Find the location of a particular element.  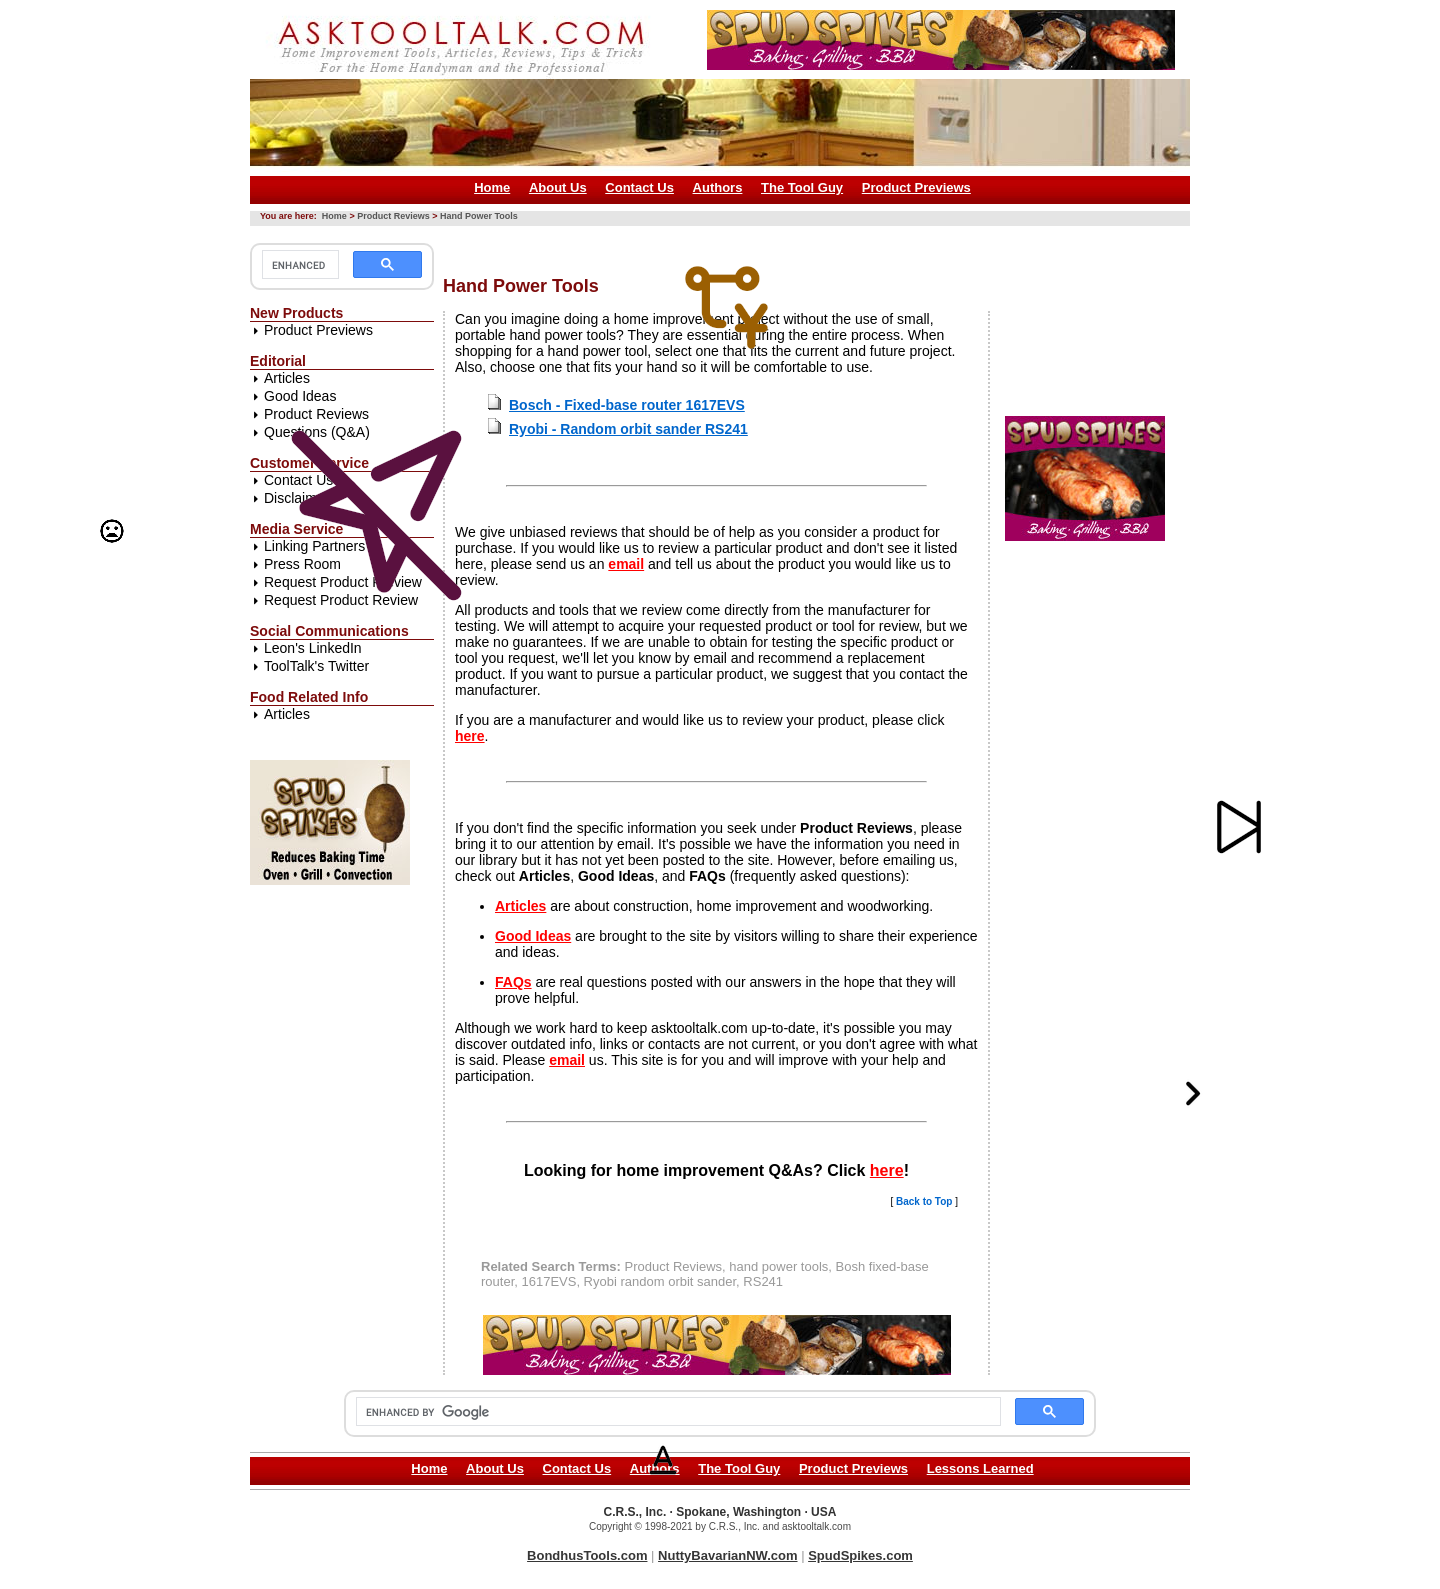

navigate to the next item or screen is located at coordinates (1192, 1093).